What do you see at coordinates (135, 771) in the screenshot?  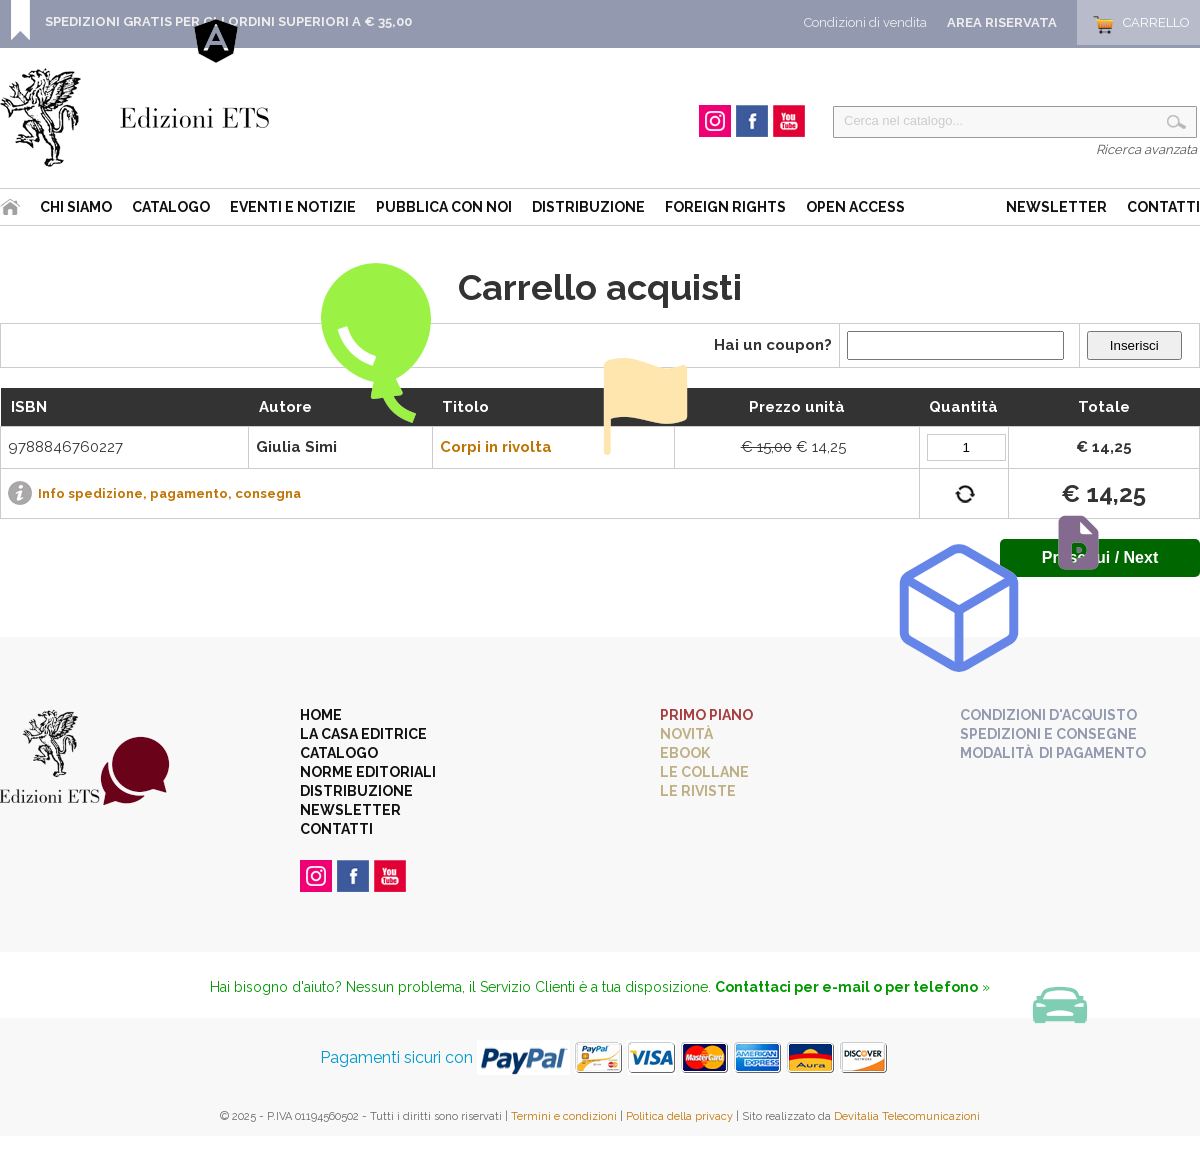 I see `open messaging or chat` at bounding box center [135, 771].